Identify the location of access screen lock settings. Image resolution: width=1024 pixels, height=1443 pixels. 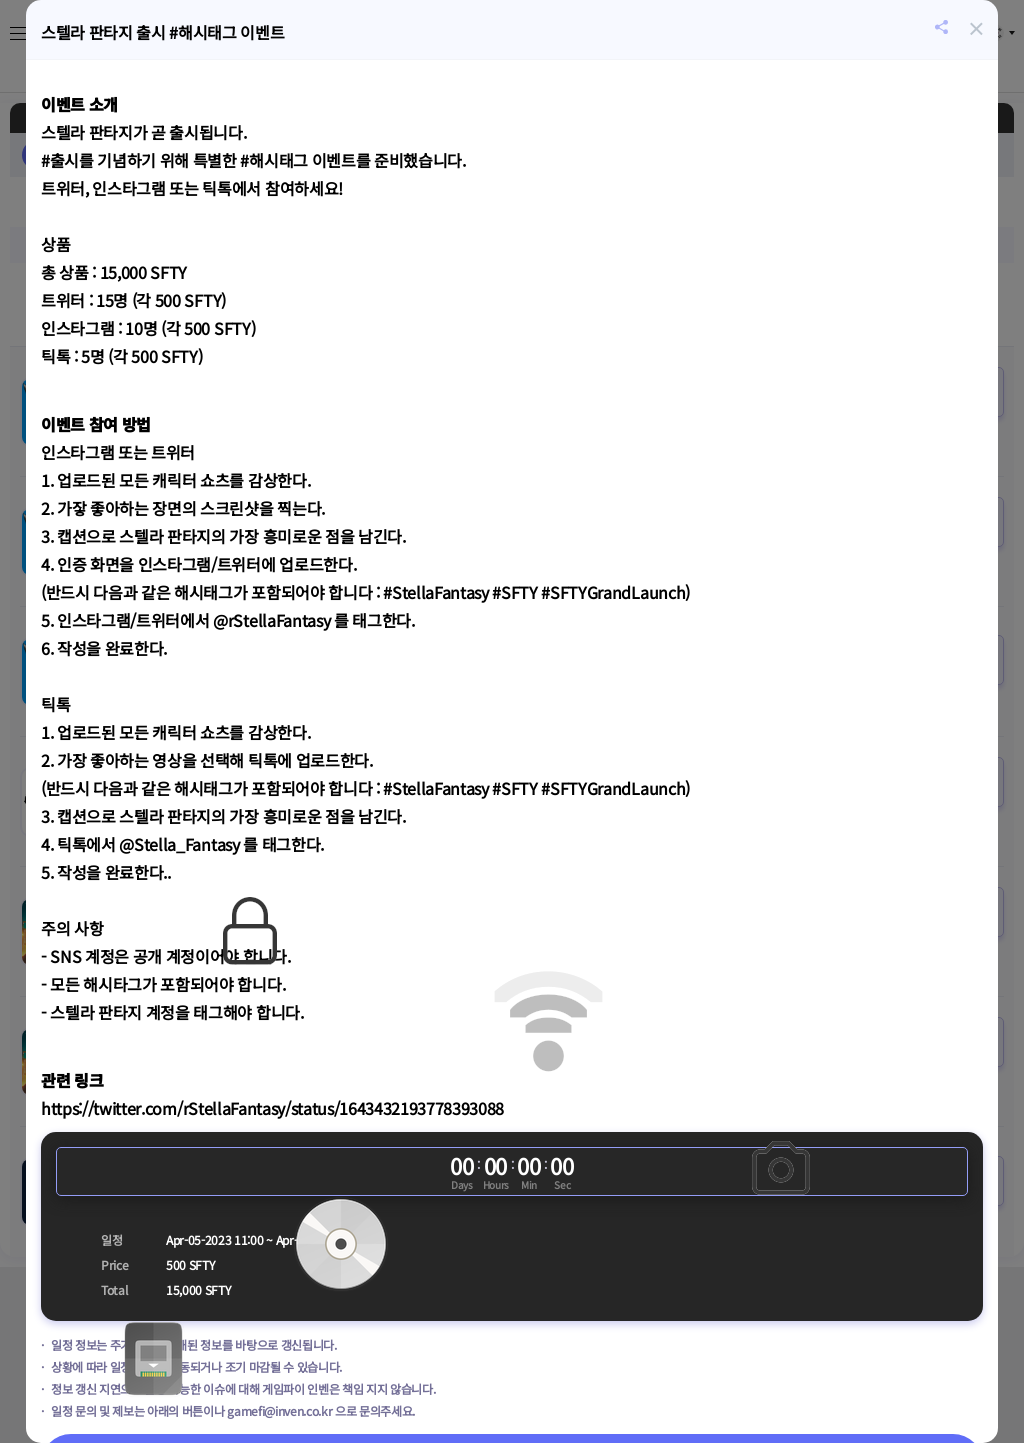
(250, 933).